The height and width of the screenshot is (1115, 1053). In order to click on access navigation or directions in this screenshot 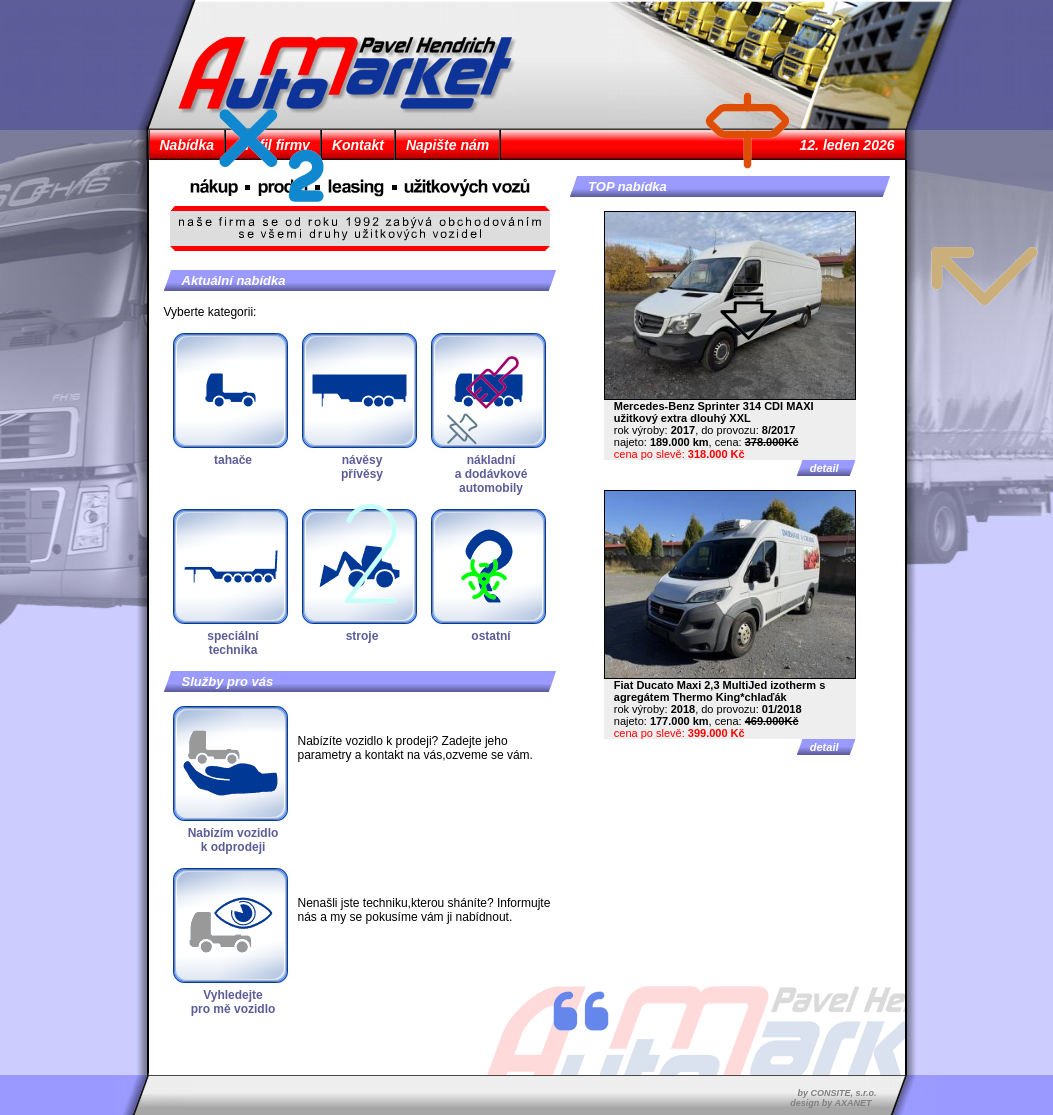, I will do `click(747, 130)`.